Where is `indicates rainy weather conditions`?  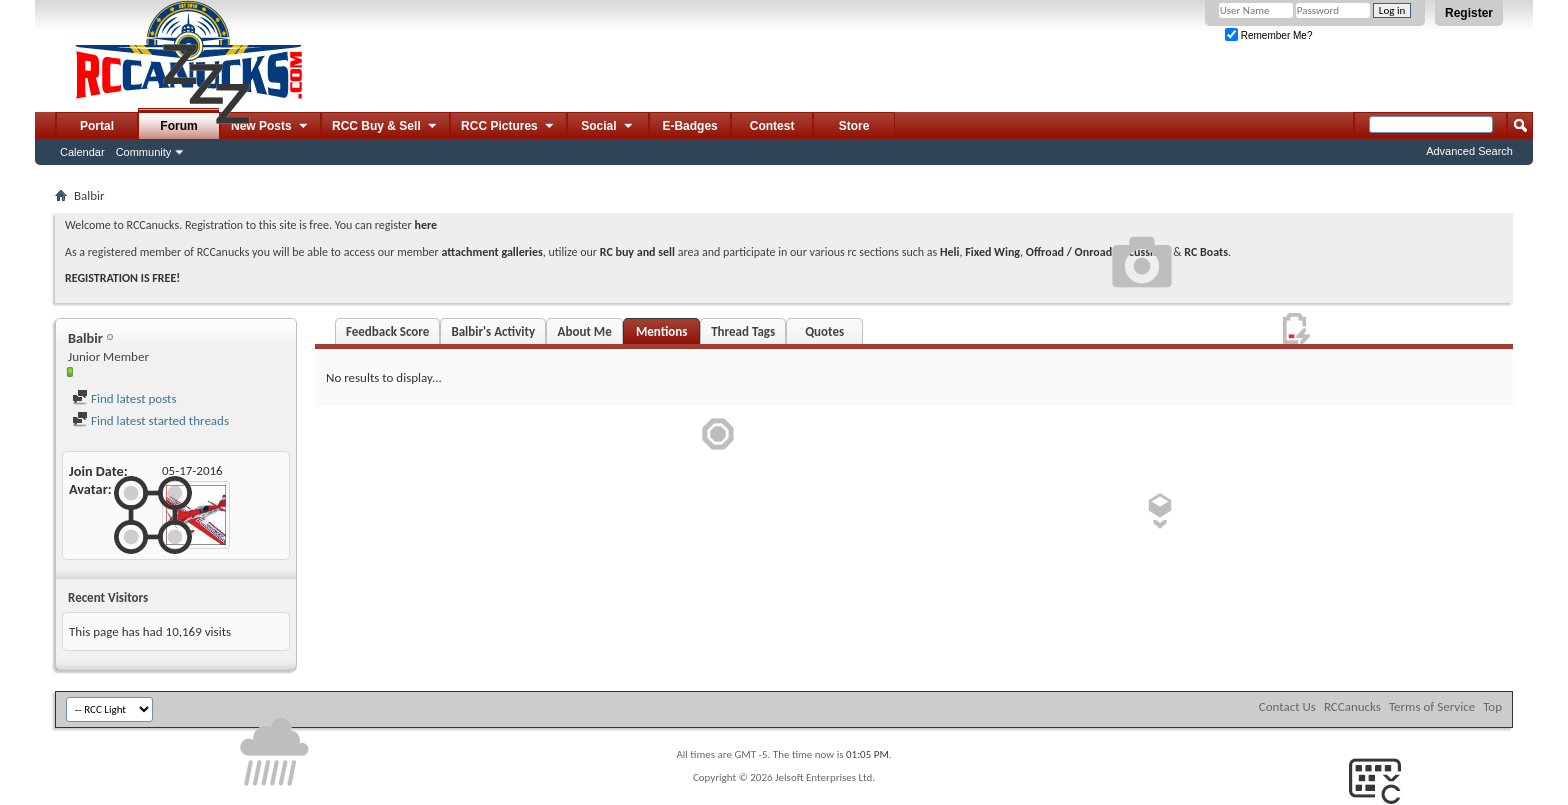 indicates rainy weather conditions is located at coordinates (274, 751).